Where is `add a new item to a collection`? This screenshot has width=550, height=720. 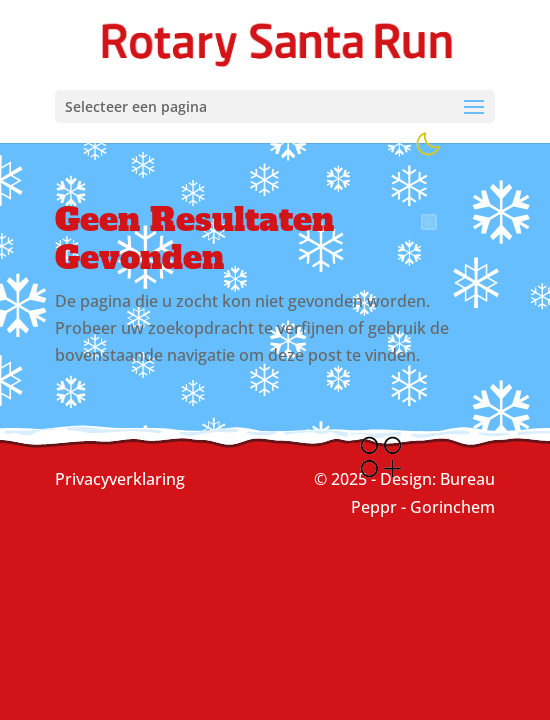
add a new item to a collection is located at coordinates (381, 457).